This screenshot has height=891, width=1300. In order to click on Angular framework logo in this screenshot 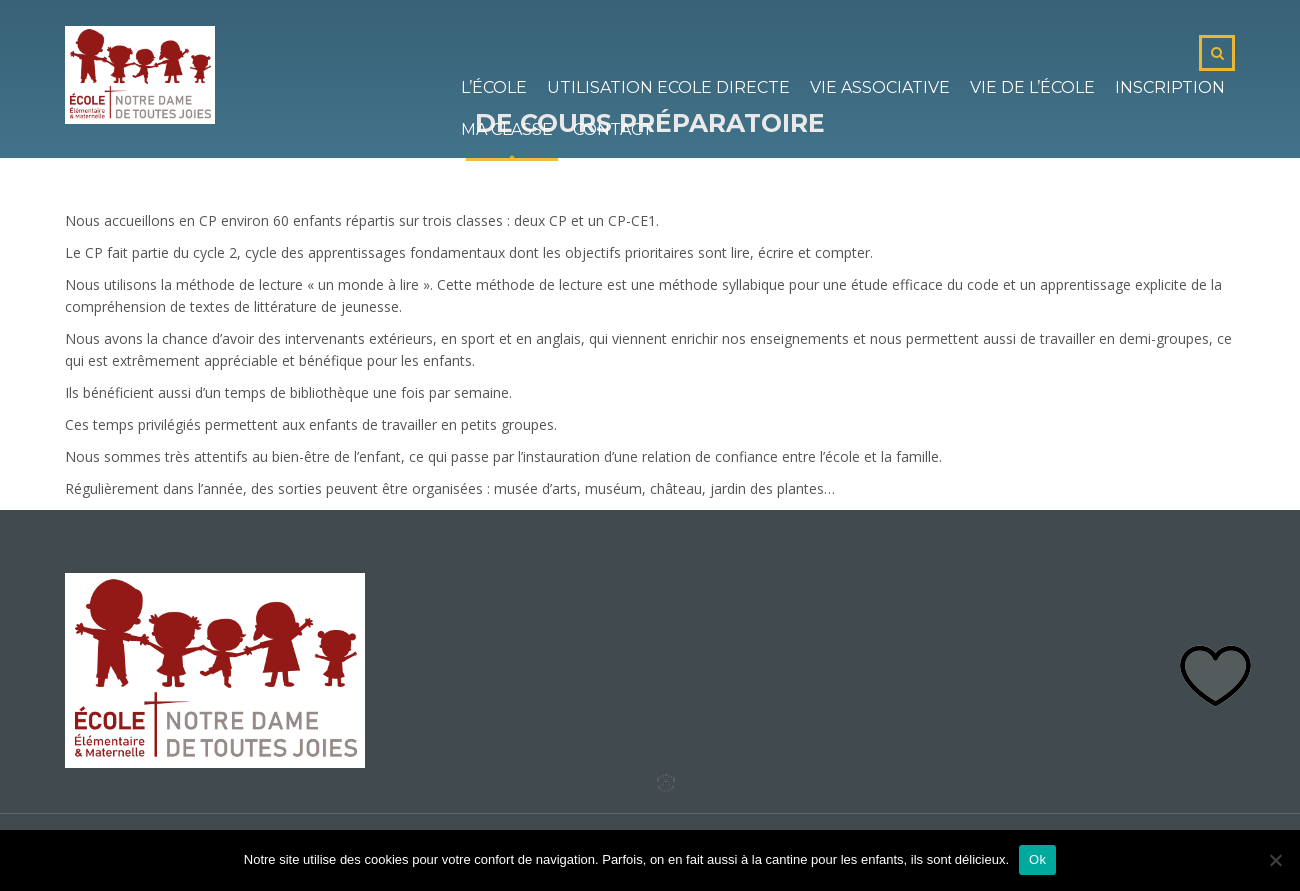, I will do `click(666, 783)`.